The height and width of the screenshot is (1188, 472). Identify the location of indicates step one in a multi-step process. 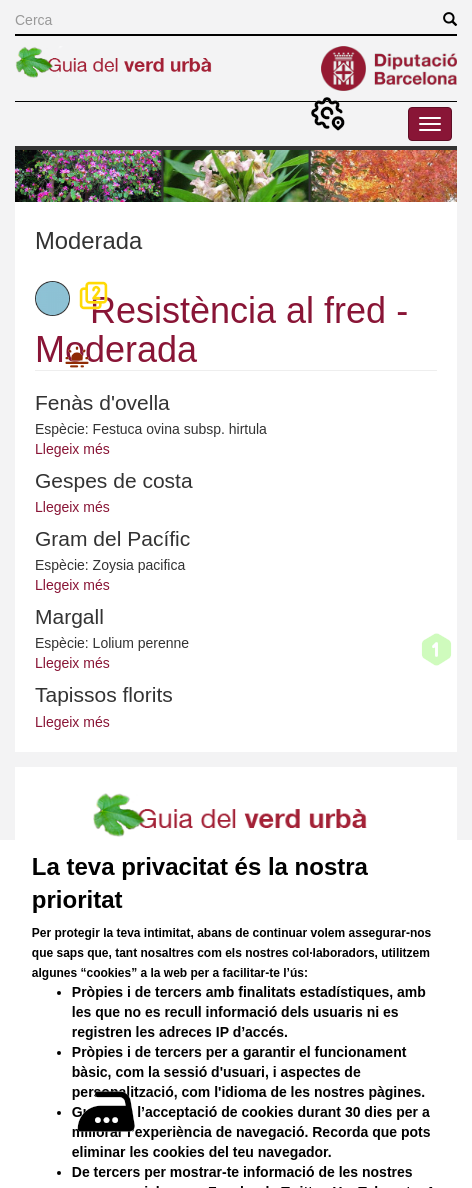
(436, 649).